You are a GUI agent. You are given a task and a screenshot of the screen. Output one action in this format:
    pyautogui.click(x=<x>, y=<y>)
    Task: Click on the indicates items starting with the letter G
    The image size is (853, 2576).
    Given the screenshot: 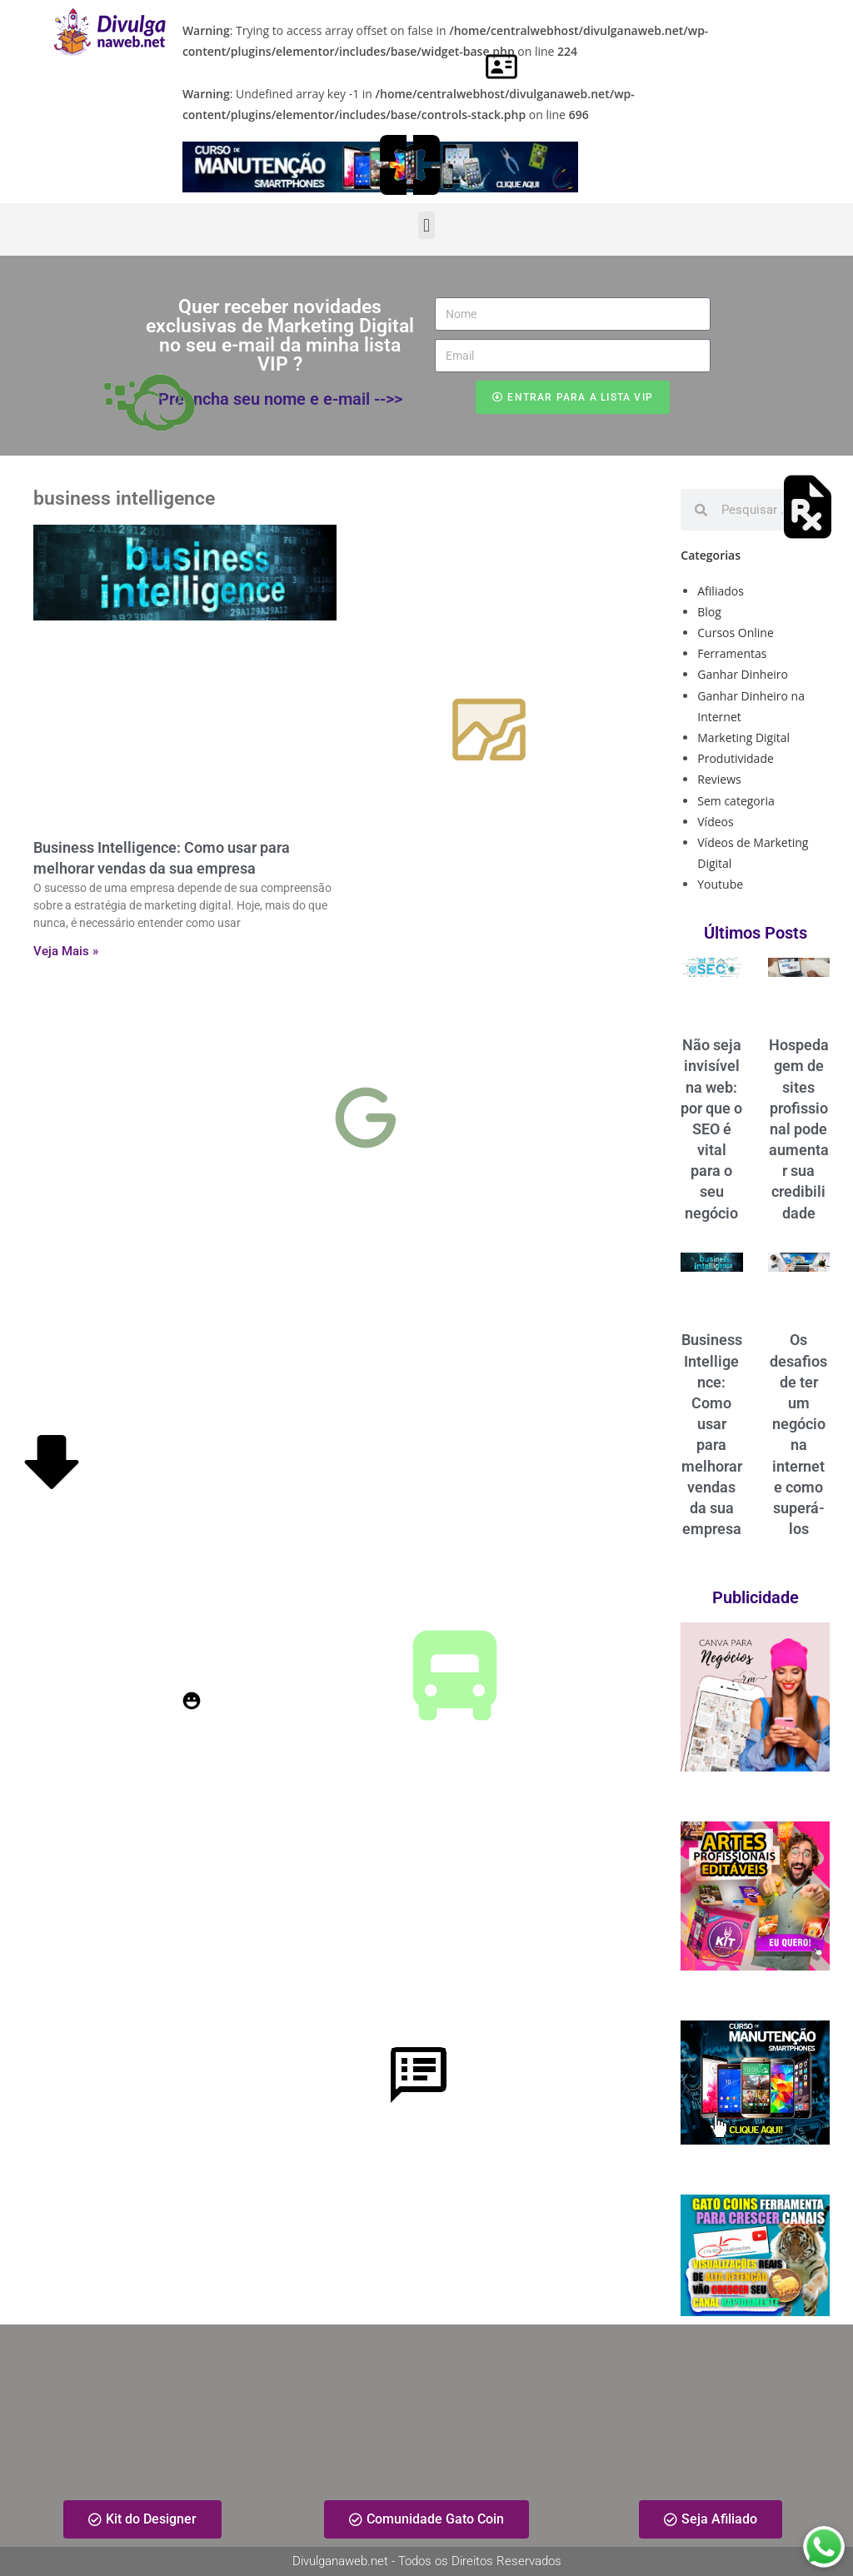 What is the action you would take?
    pyautogui.click(x=366, y=1118)
    